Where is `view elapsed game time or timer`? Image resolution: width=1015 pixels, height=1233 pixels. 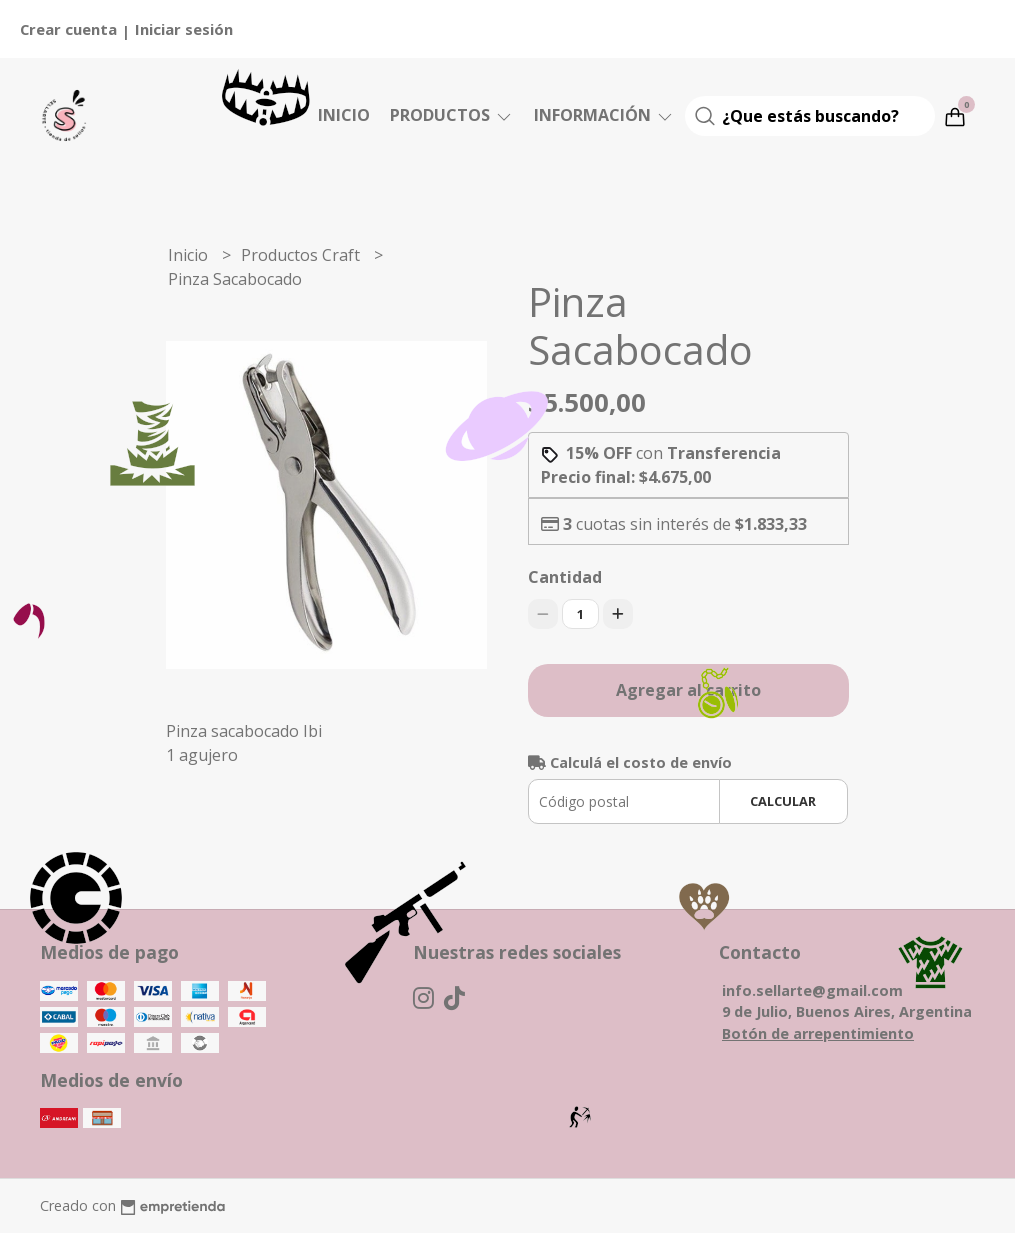
view elapsed game time or timer is located at coordinates (718, 693).